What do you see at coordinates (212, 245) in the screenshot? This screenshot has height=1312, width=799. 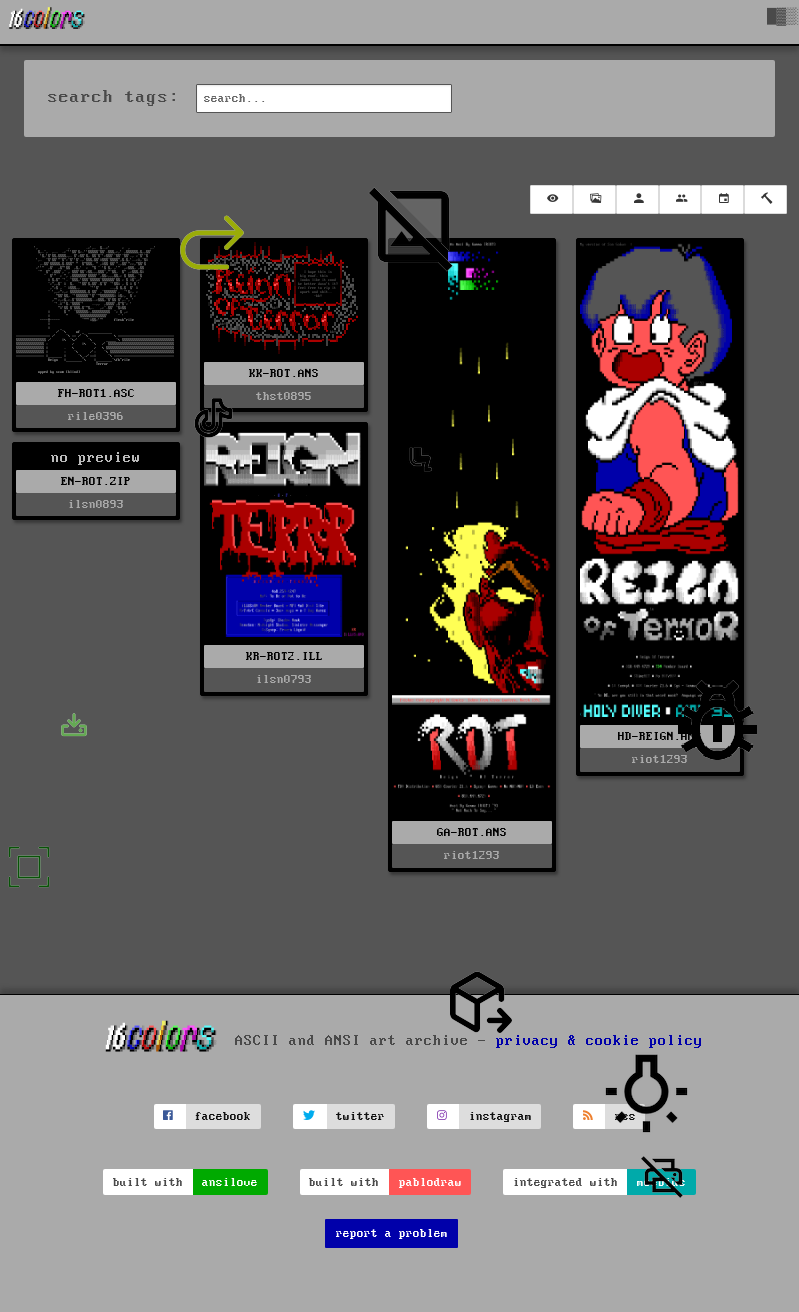 I see `redo last action` at bounding box center [212, 245].